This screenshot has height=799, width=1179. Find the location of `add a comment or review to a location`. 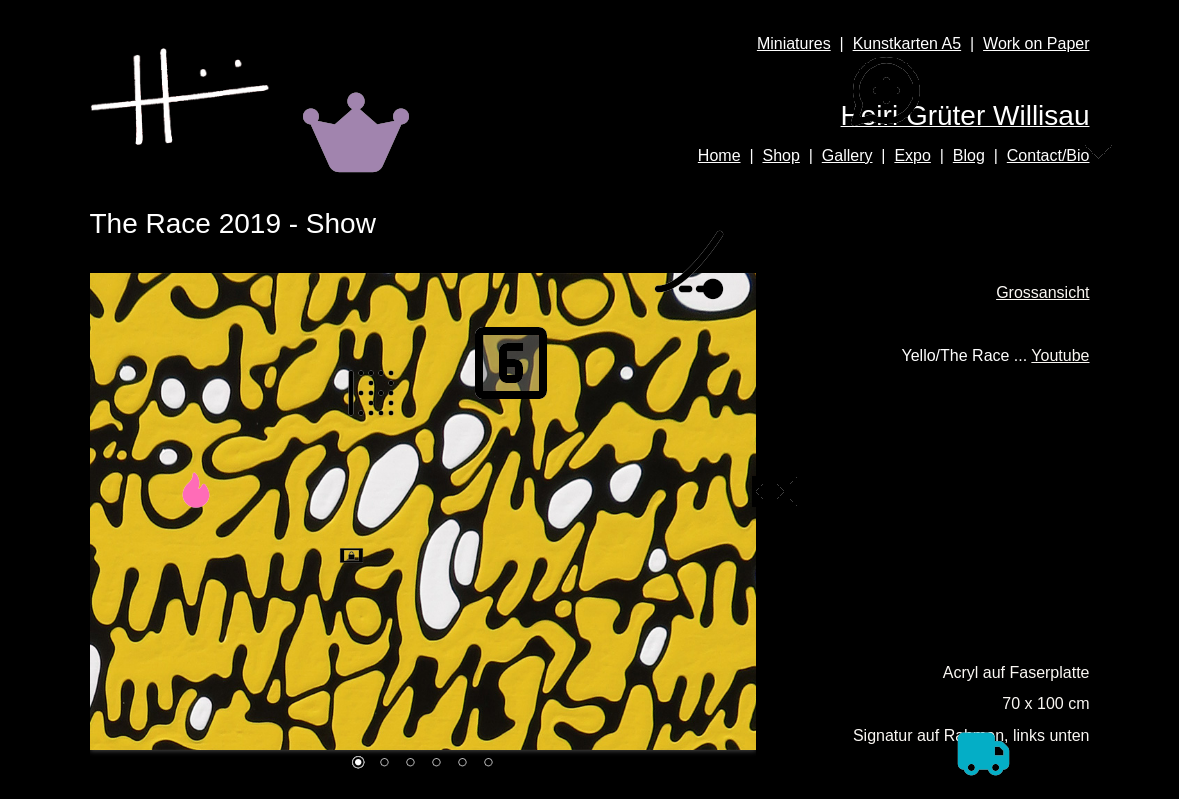

add a comment or review to a location is located at coordinates (886, 90).